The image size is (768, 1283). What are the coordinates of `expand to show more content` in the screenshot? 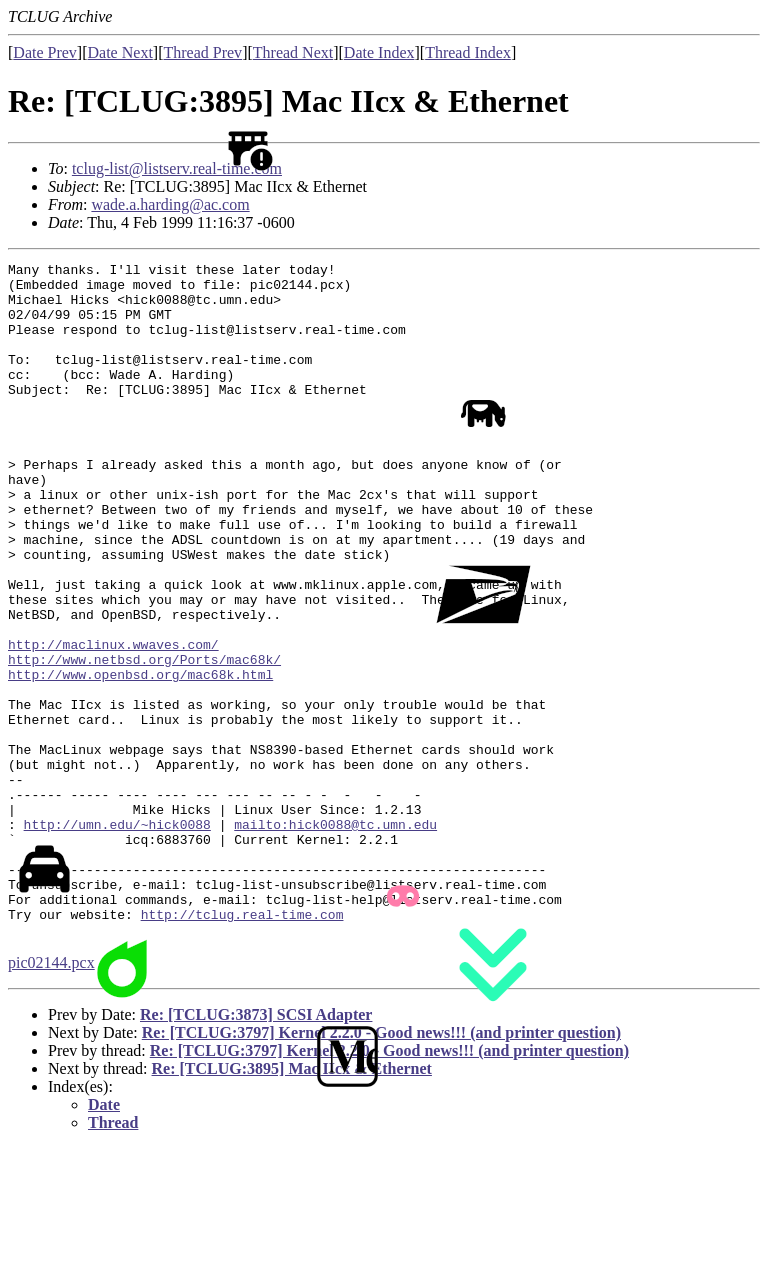 It's located at (493, 962).